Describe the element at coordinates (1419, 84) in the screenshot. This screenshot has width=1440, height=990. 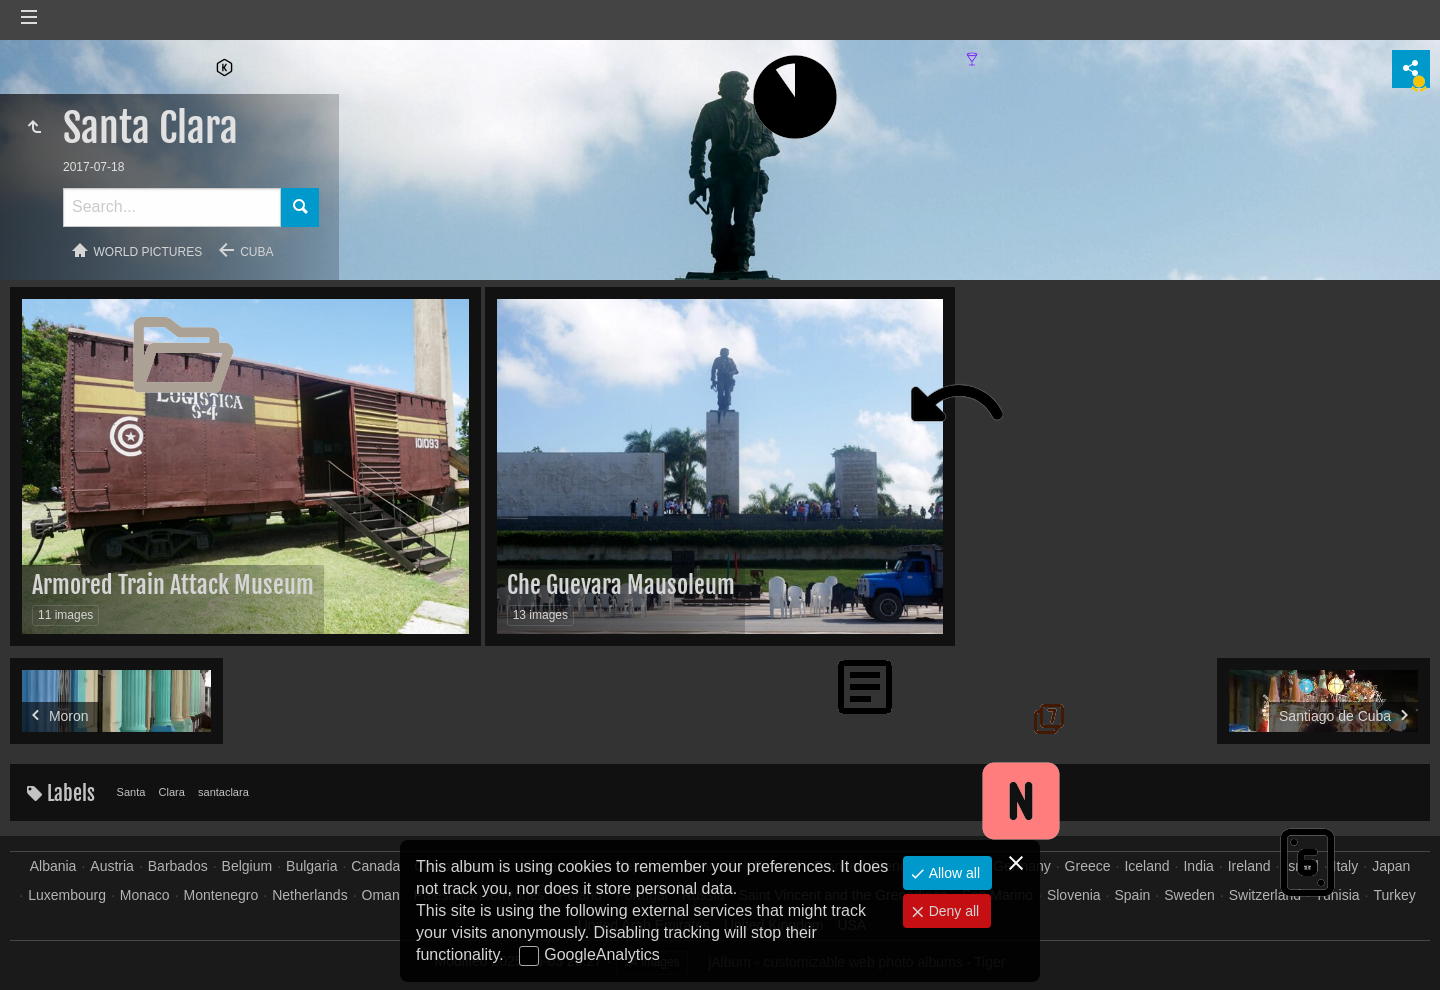
I see `view achievements or awards` at that location.